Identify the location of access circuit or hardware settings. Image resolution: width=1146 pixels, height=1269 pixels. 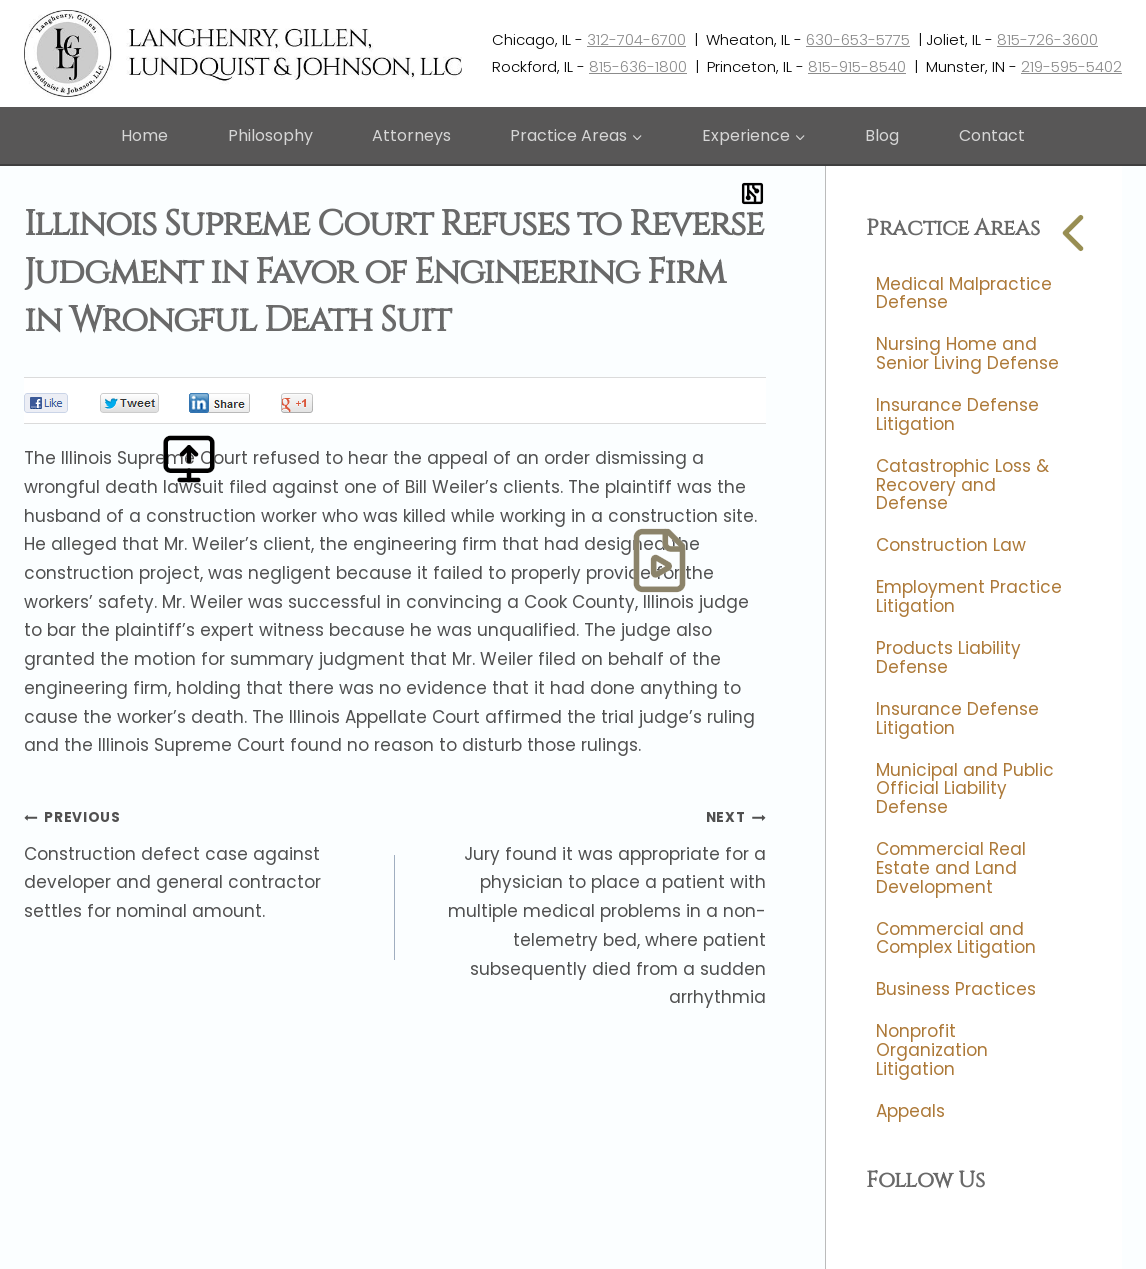
(752, 193).